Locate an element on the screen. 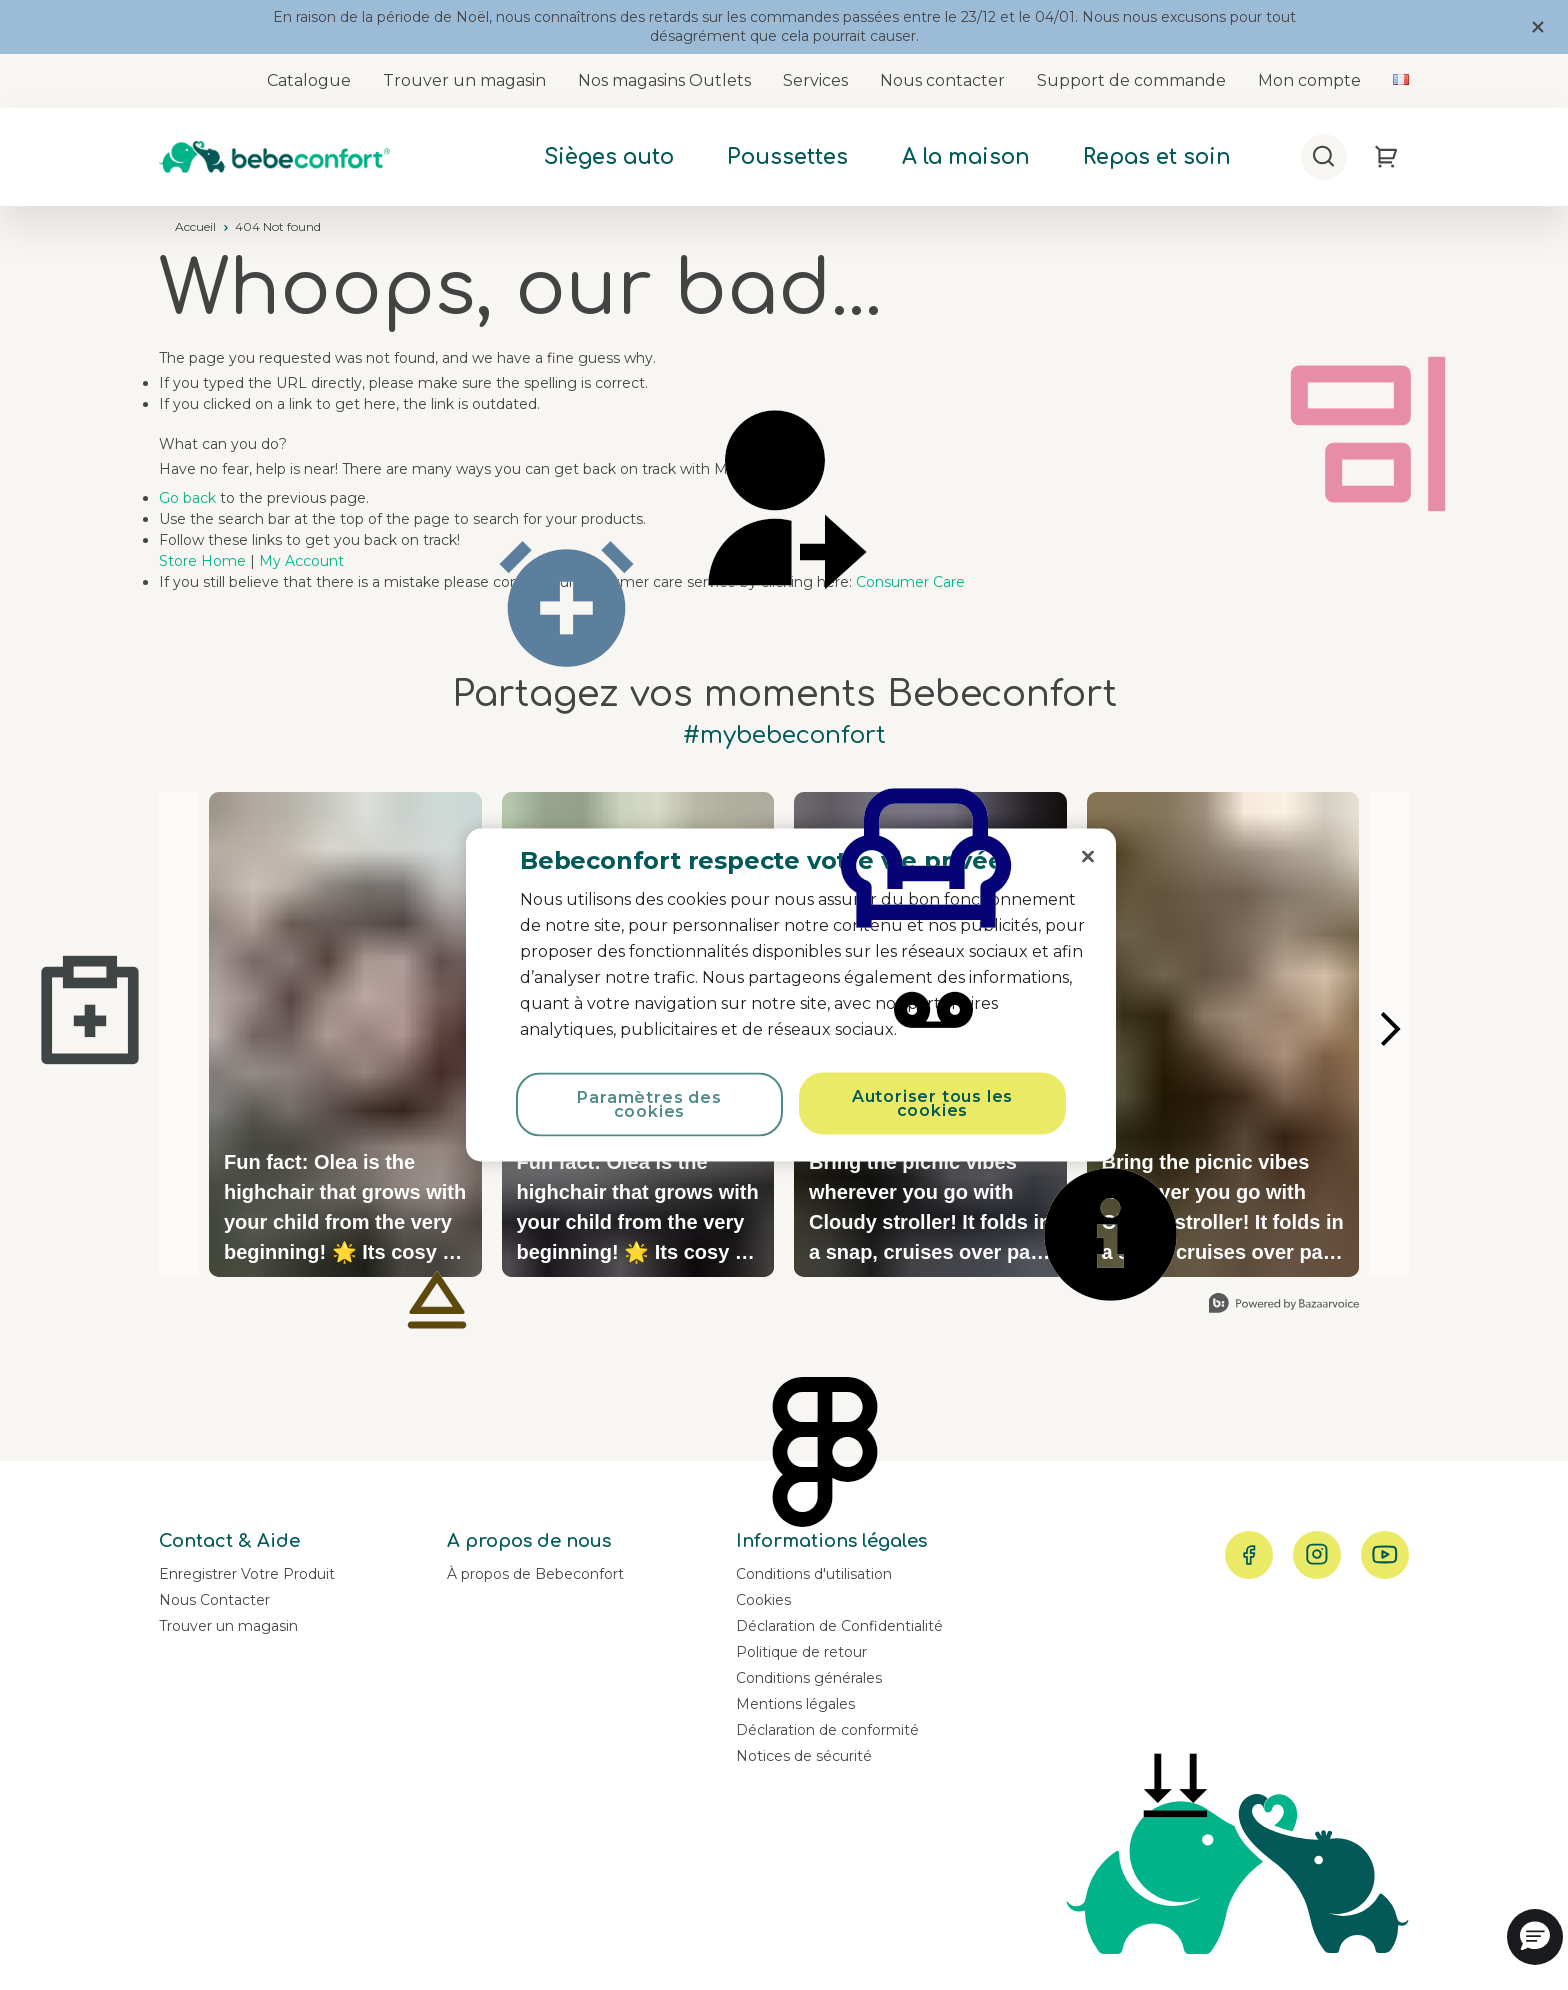 The height and width of the screenshot is (1990, 1568). align selected elements to the bottom is located at coordinates (1175, 1785).